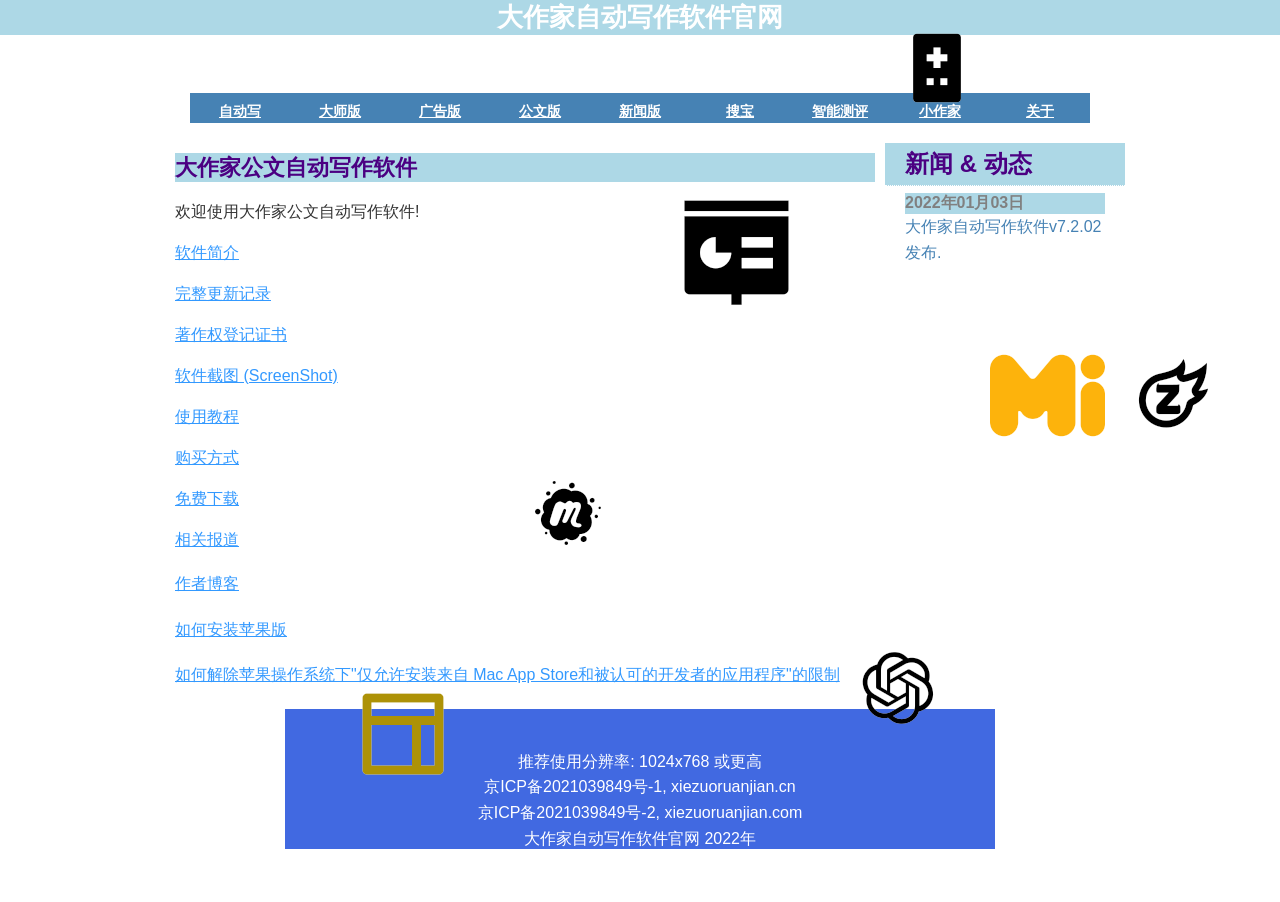  Describe the element at coordinates (567, 513) in the screenshot. I see `open the Meetup app` at that location.